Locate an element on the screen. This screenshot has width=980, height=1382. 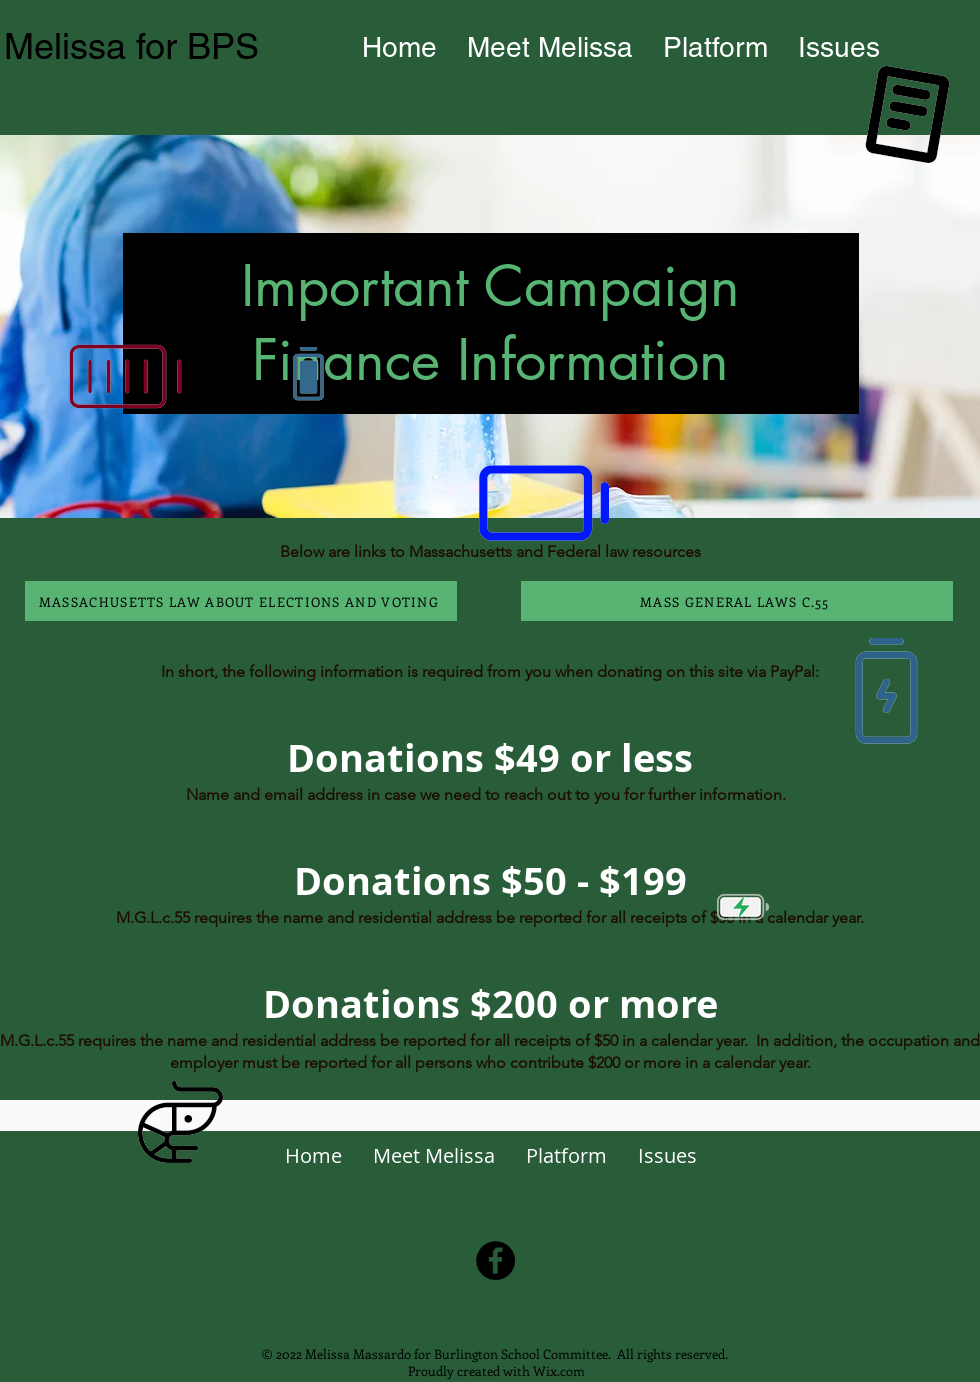
indicates device is currently charging is located at coordinates (886, 692).